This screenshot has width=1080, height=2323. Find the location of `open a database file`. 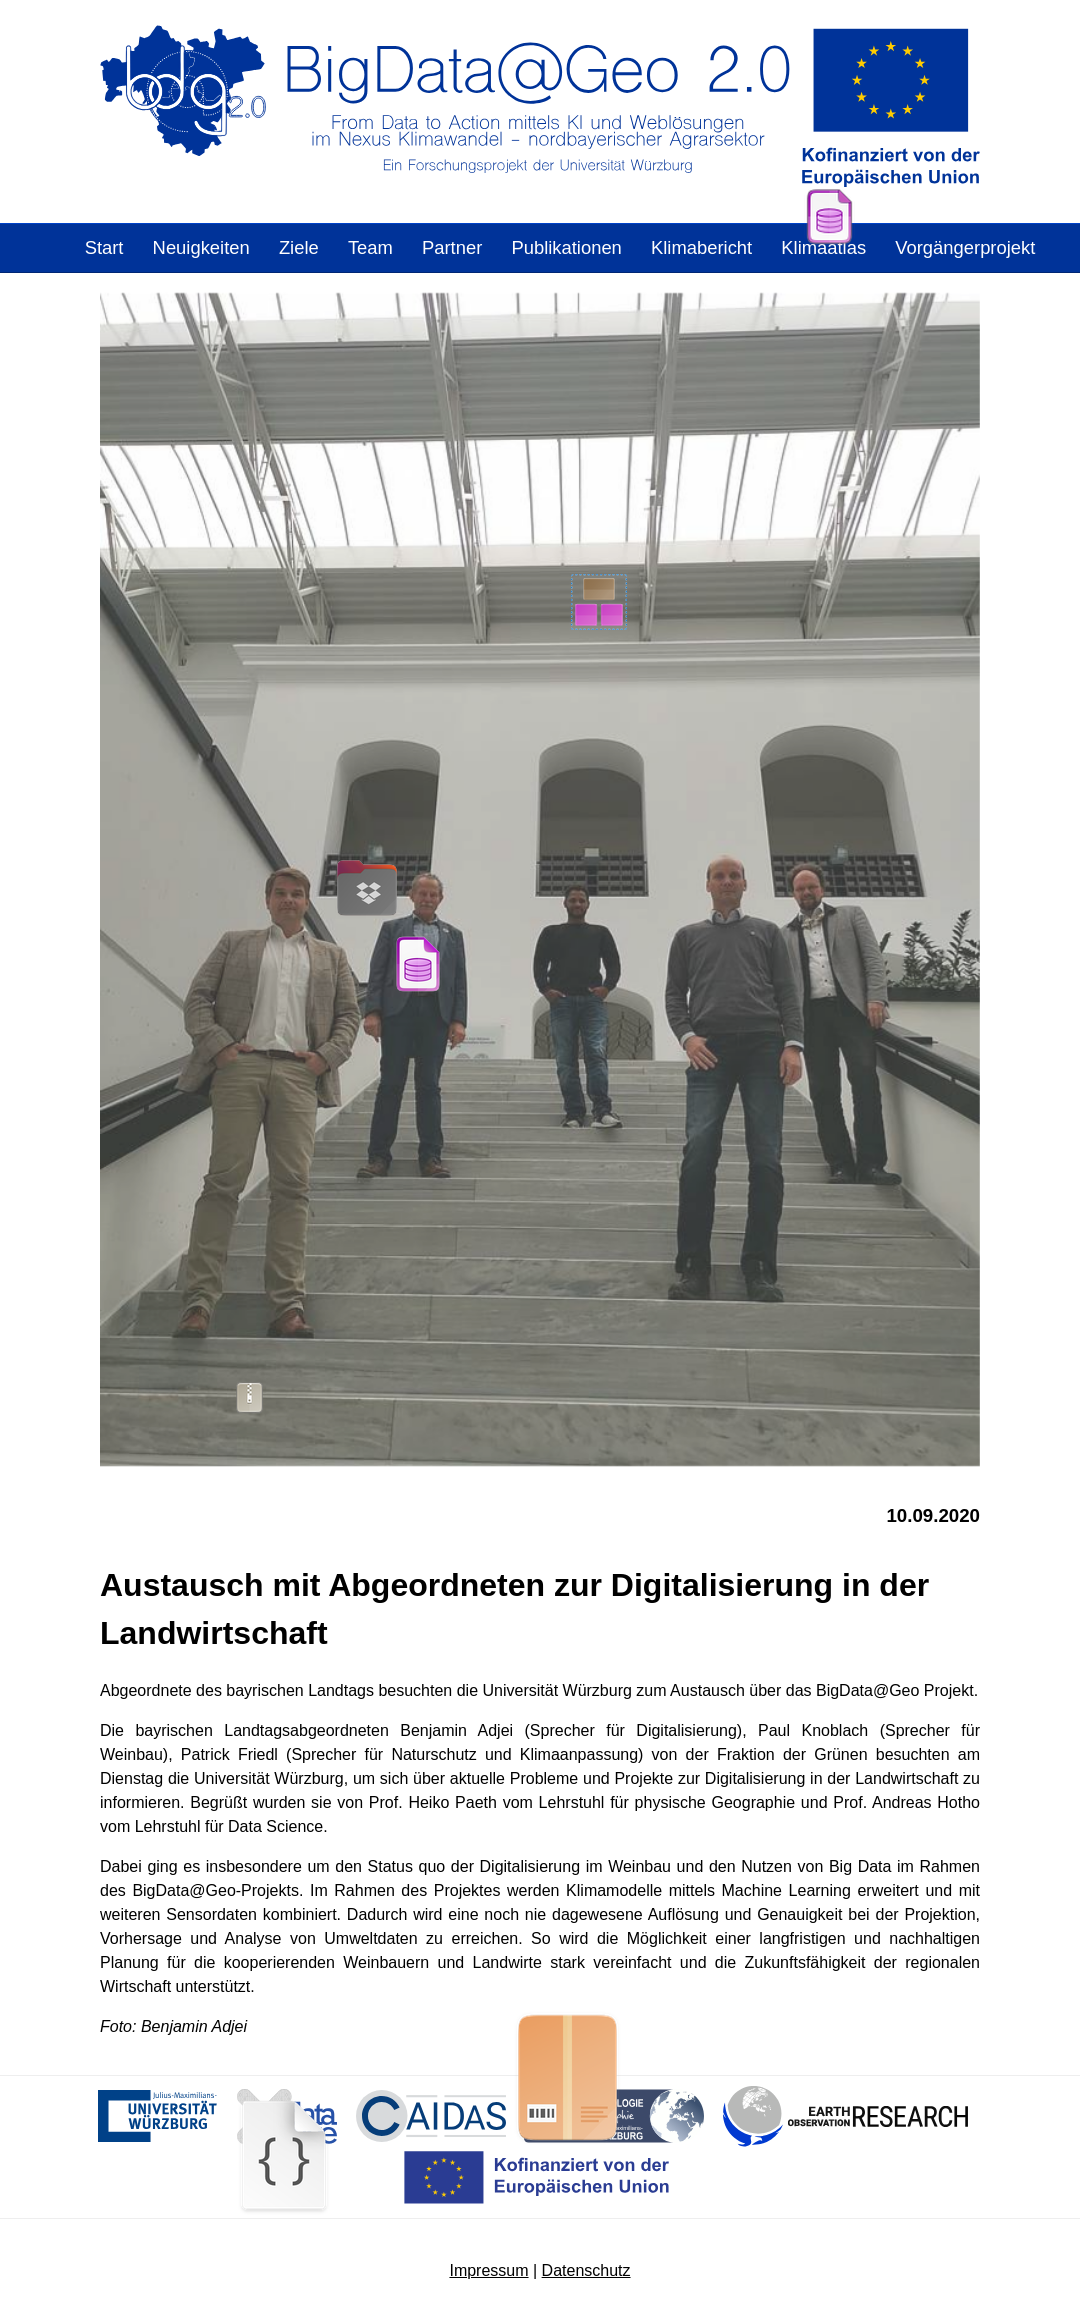

open a database file is located at coordinates (418, 964).